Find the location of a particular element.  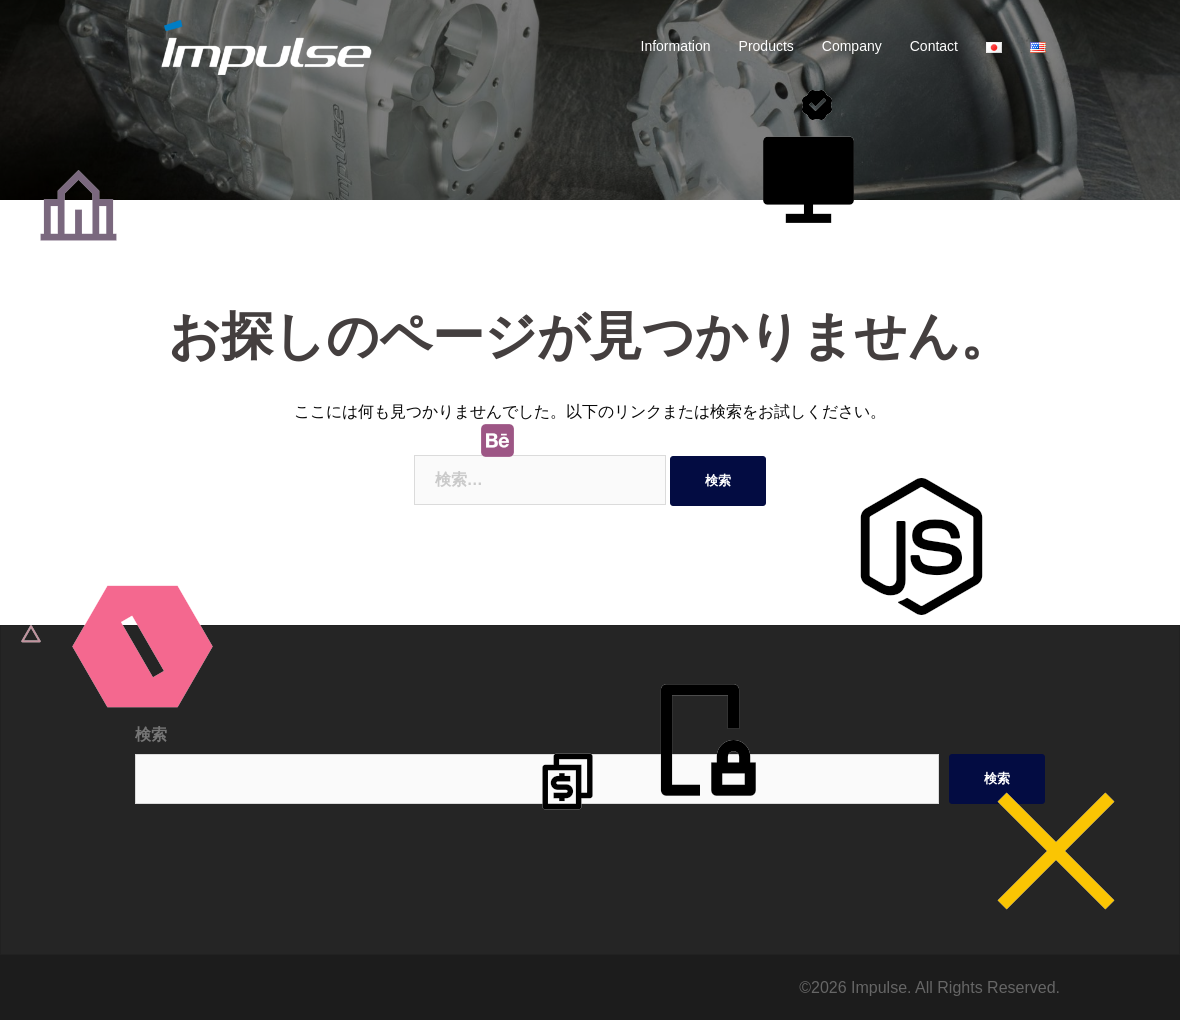

indicates a verified account or profile is located at coordinates (817, 105).